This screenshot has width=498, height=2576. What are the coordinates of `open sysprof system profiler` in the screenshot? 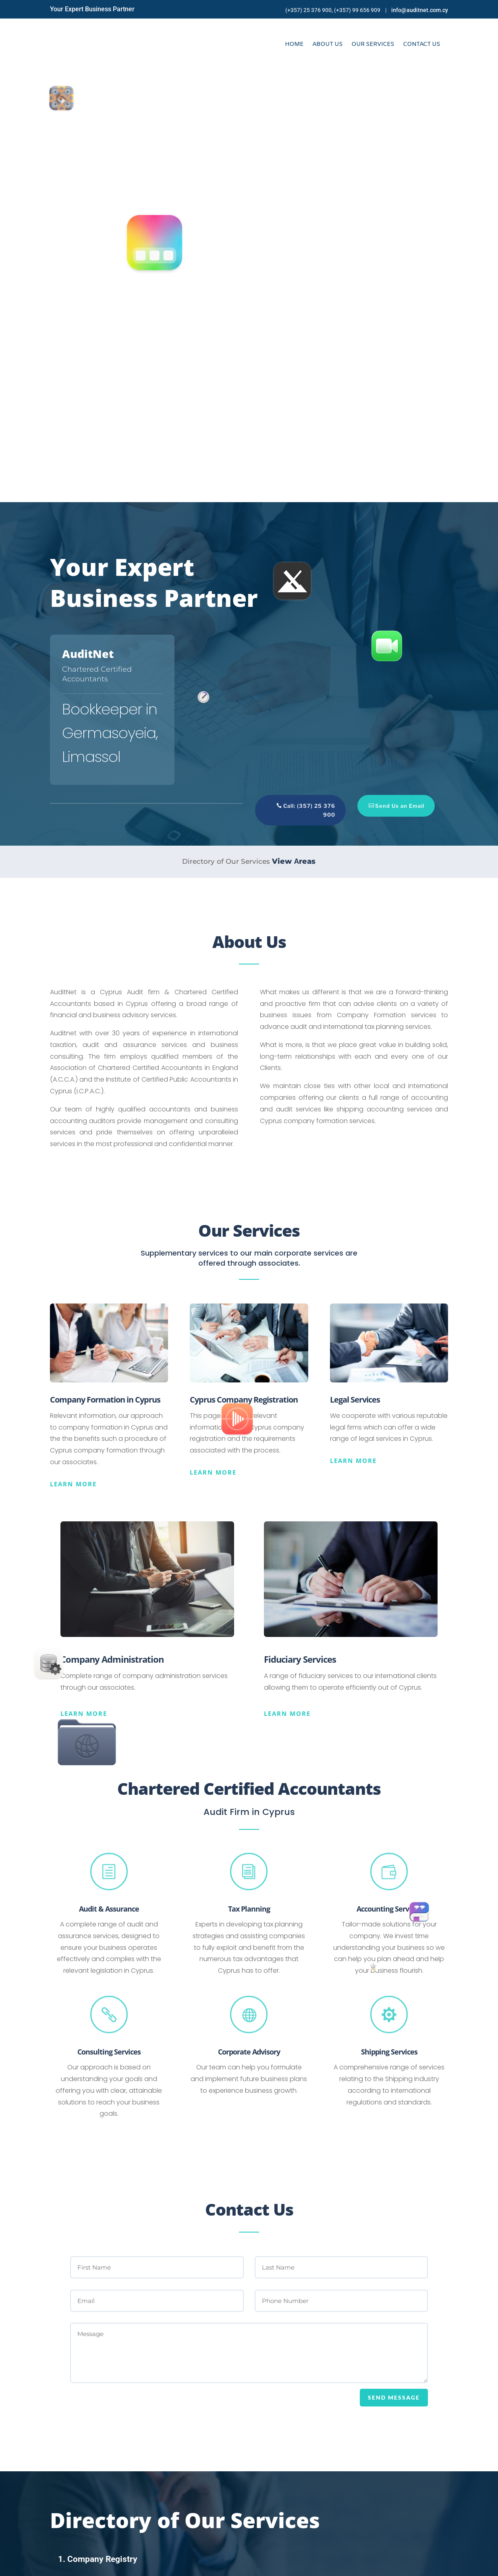 It's located at (203, 697).